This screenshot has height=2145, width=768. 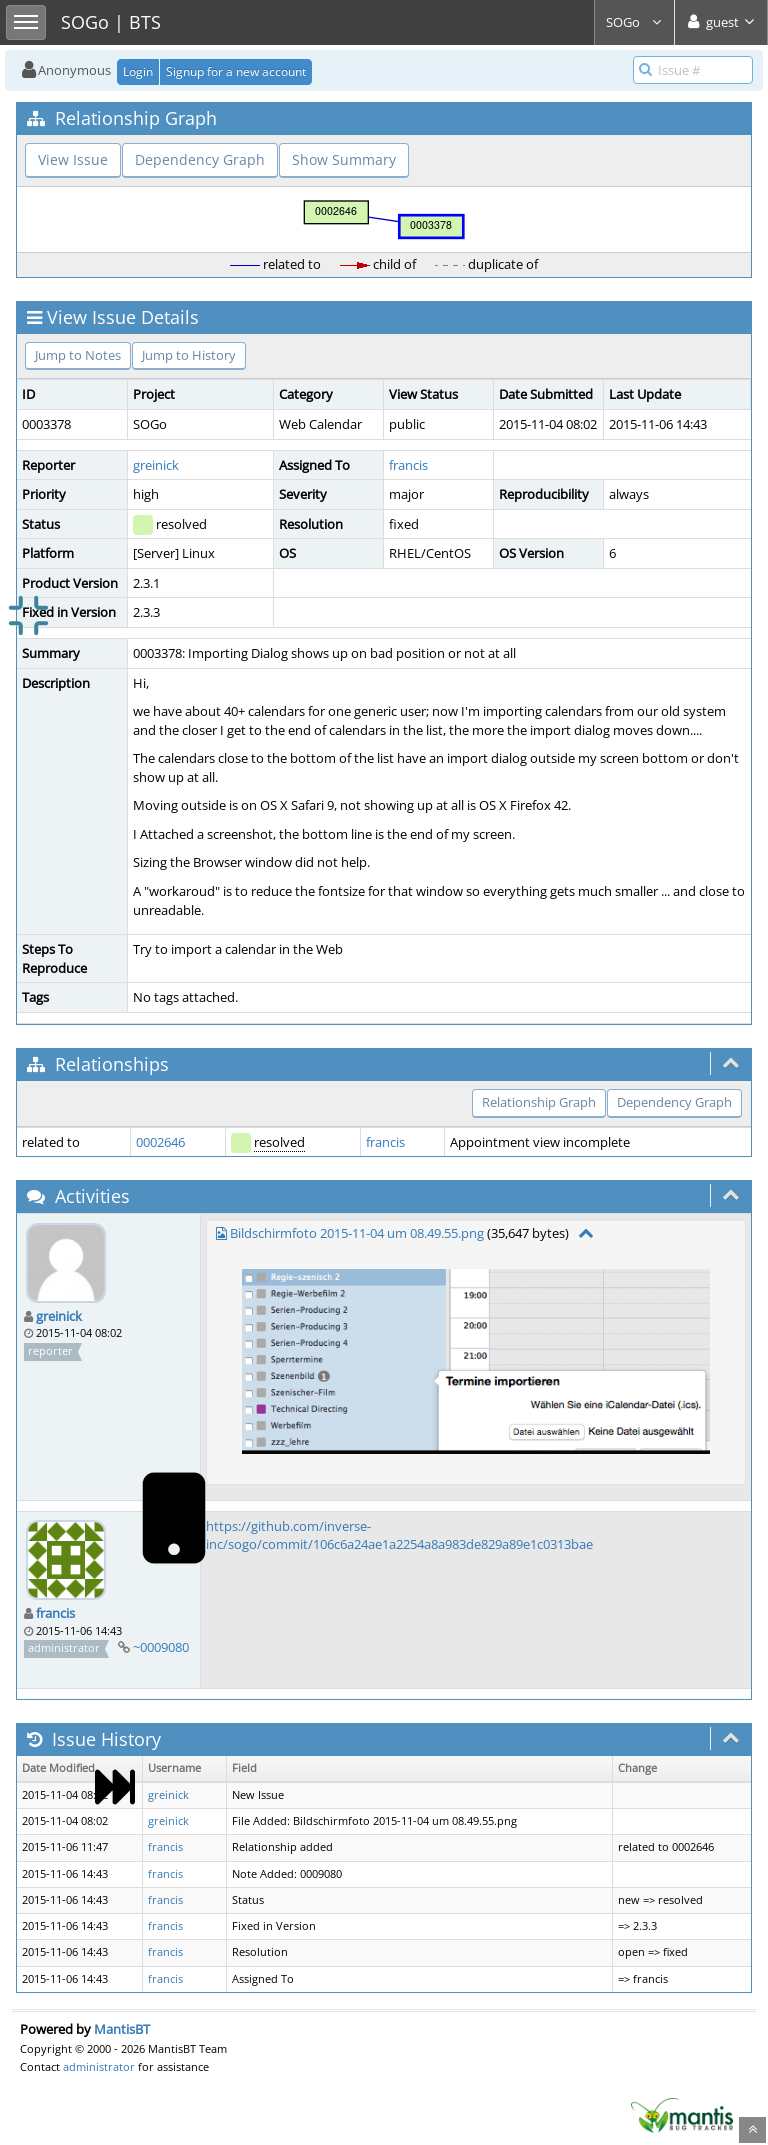 What do you see at coordinates (115, 1787) in the screenshot?
I see `skip to next track` at bounding box center [115, 1787].